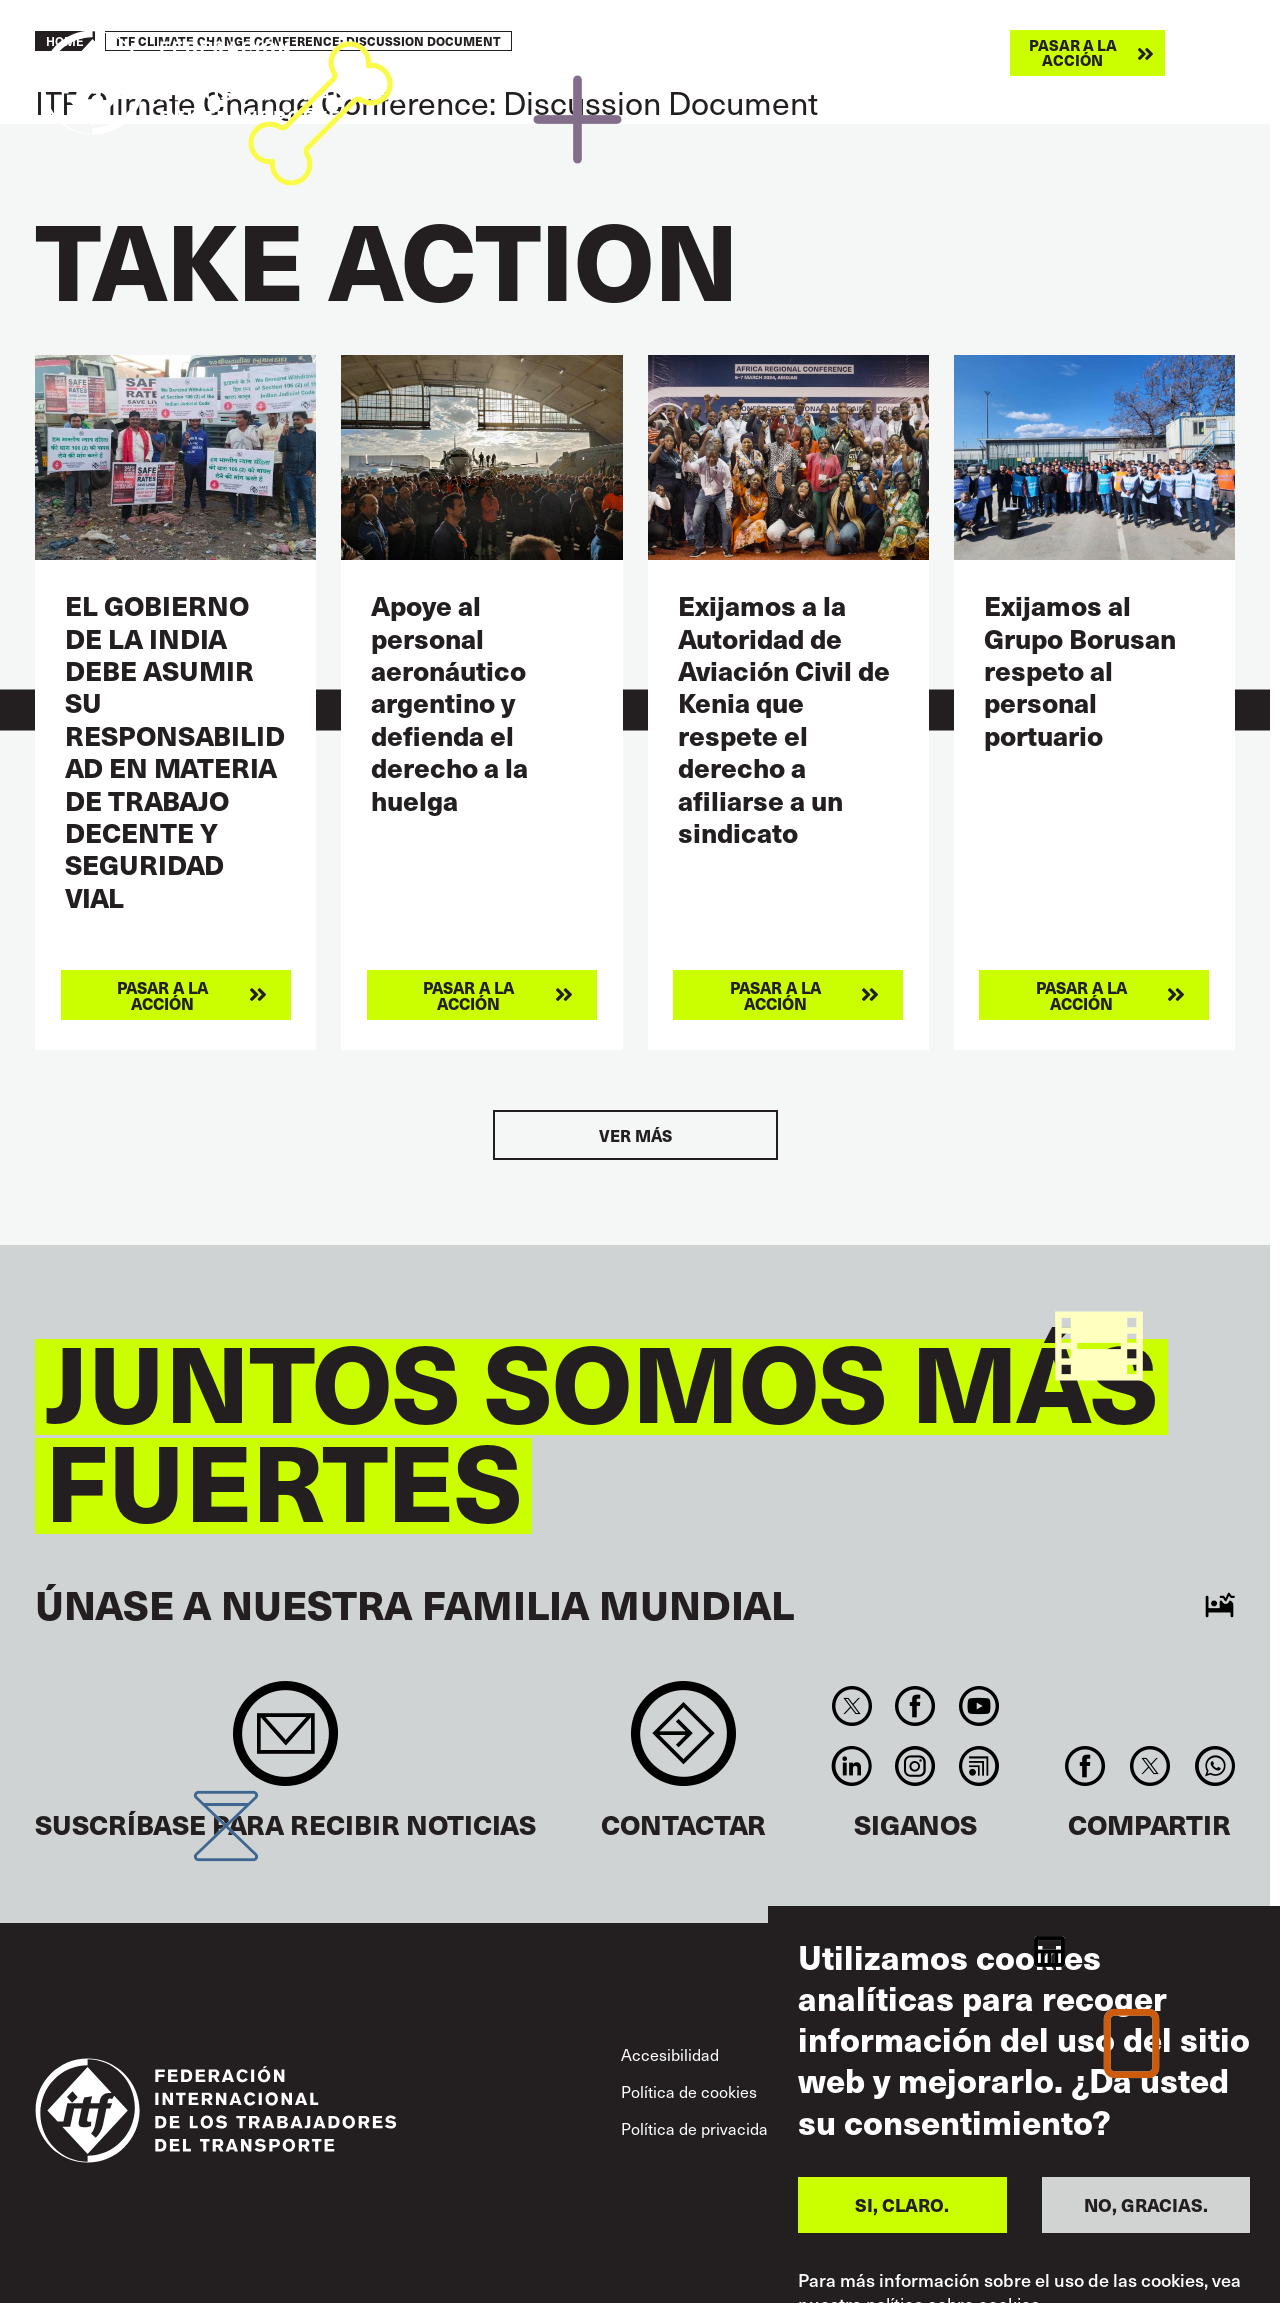 This screenshot has height=2303, width=1280. What do you see at coordinates (1219, 1606) in the screenshot?
I see `view patient procedures or medical records` at bounding box center [1219, 1606].